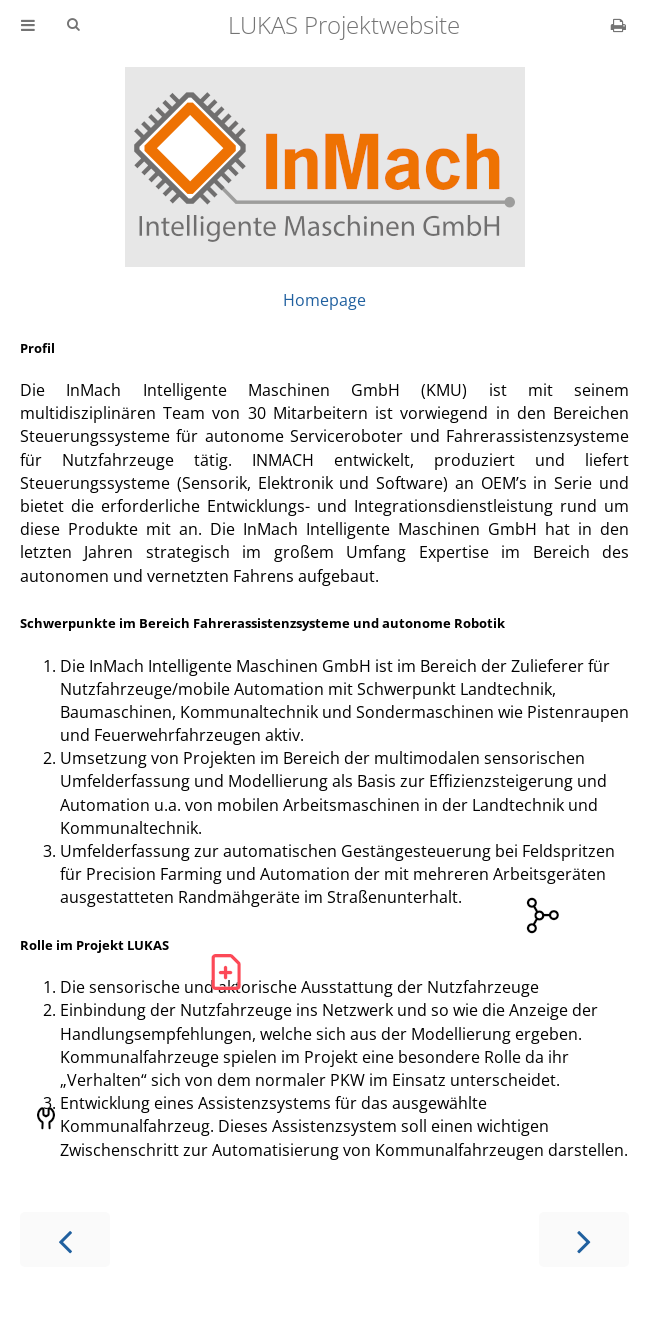  I want to click on add a new file, so click(225, 972).